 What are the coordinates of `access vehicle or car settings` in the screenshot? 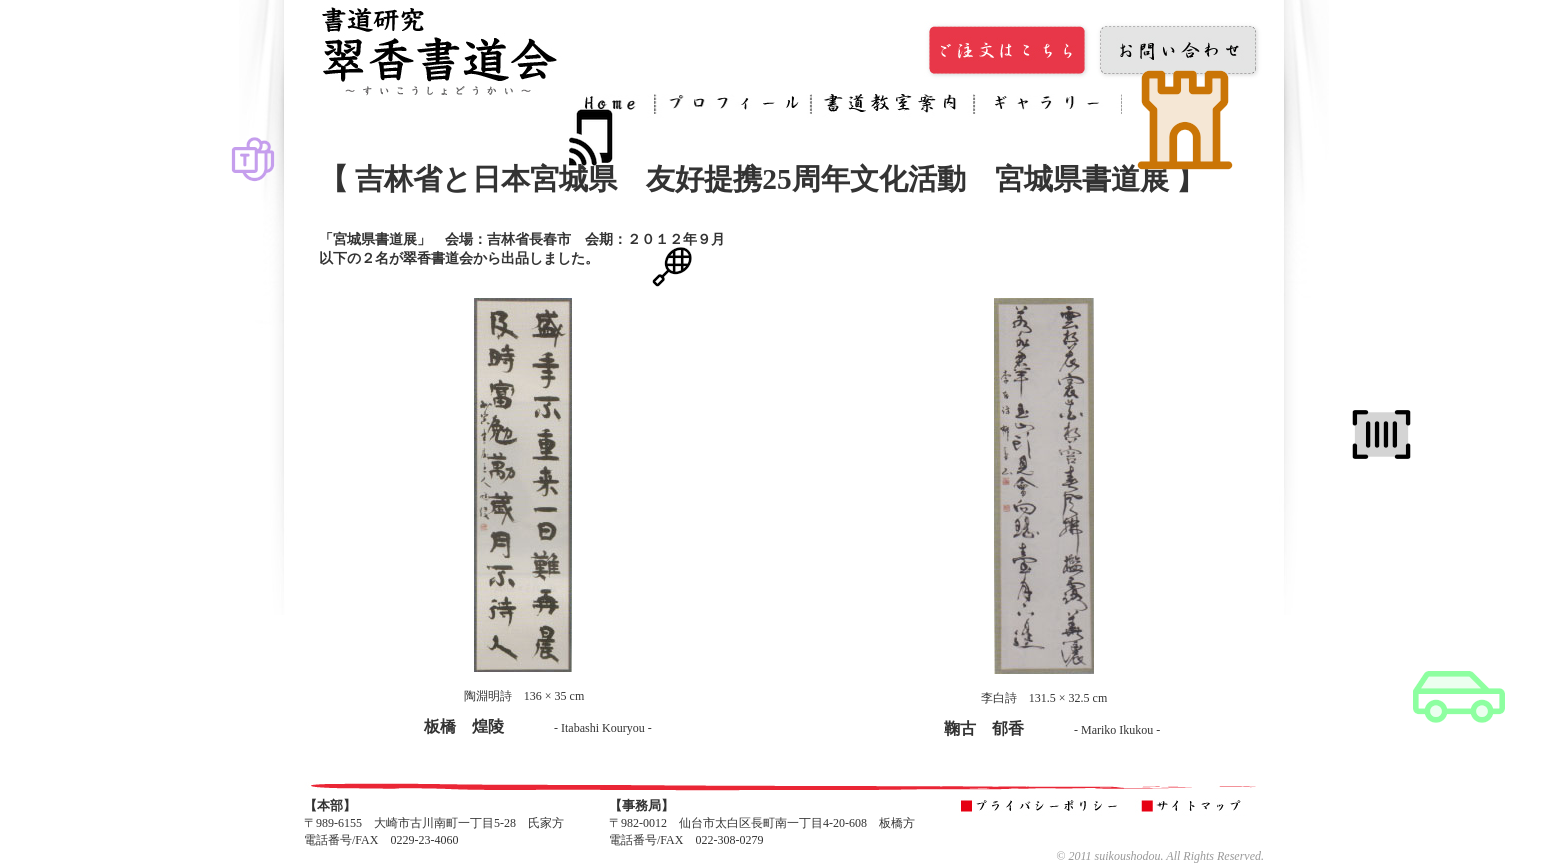 It's located at (1459, 694).